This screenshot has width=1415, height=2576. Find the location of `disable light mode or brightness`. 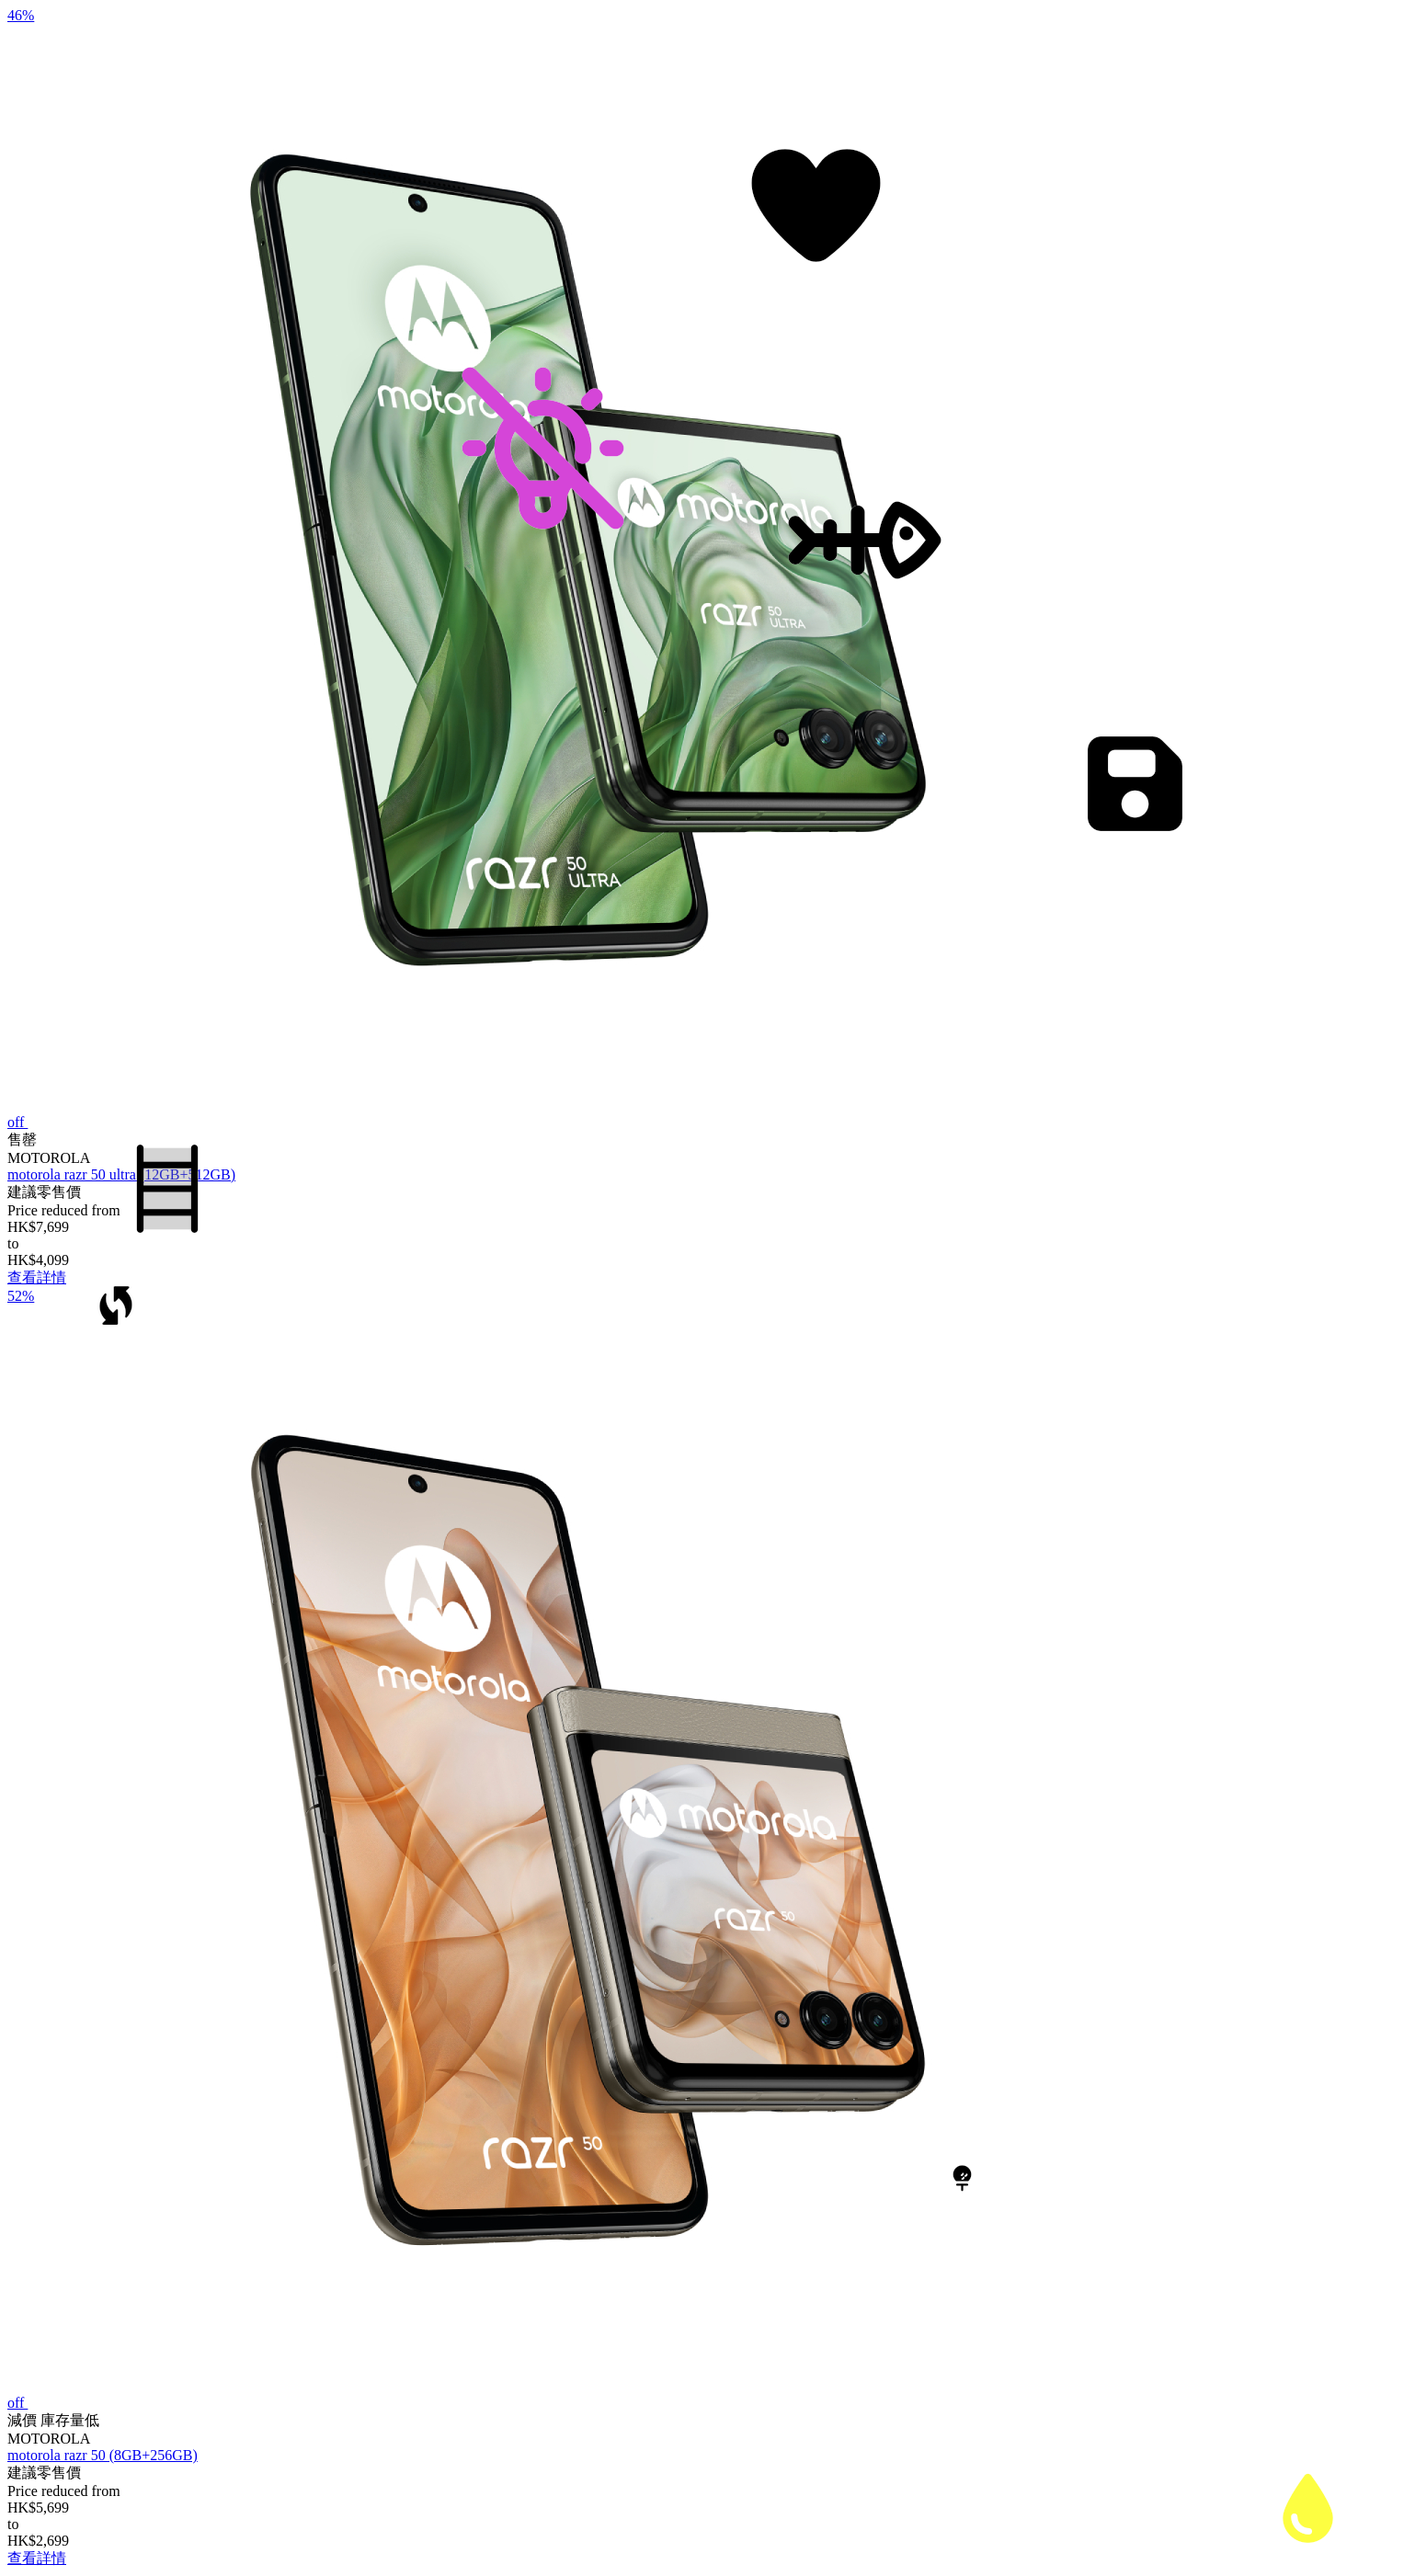

disable light mode or brightness is located at coordinates (542, 448).